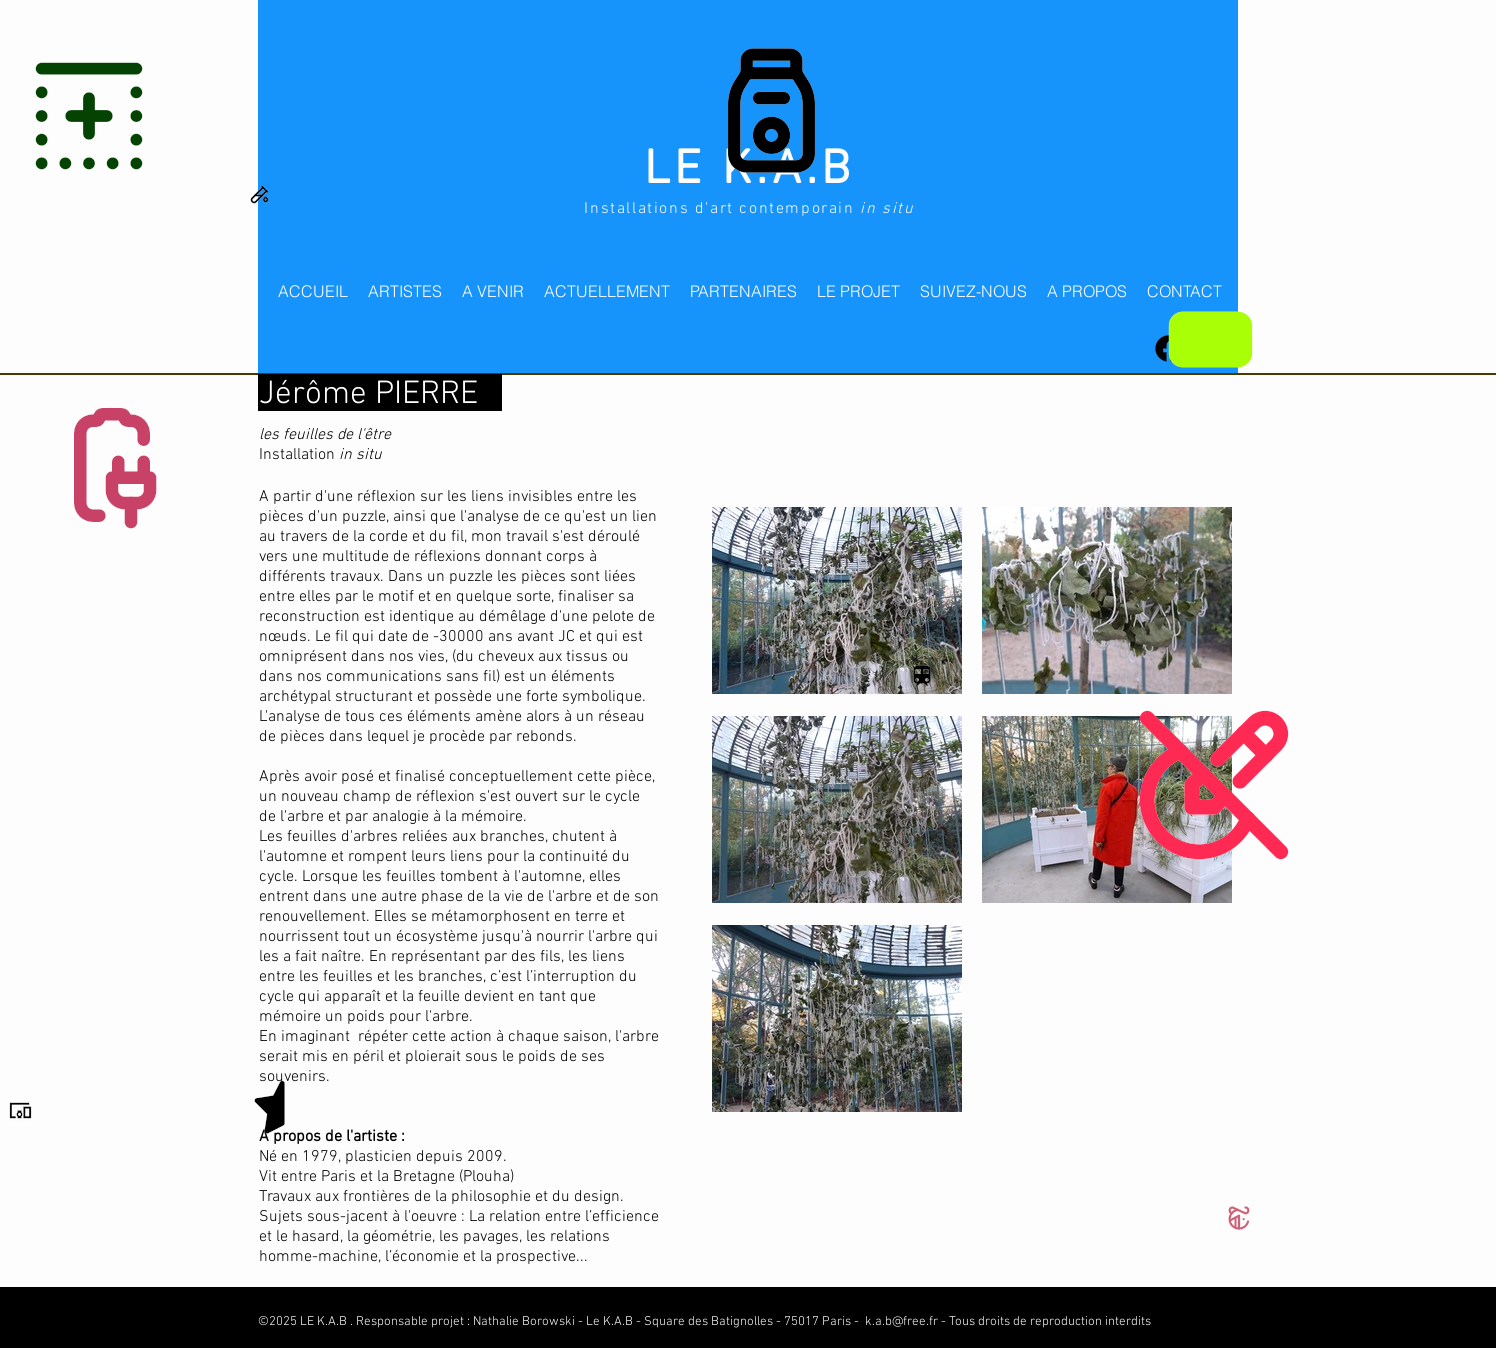  What do you see at coordinates (1210, 339) in the screenshot?
I see `set image crop to 3:2 aspect ratio` at bounding box center [1210, 339].